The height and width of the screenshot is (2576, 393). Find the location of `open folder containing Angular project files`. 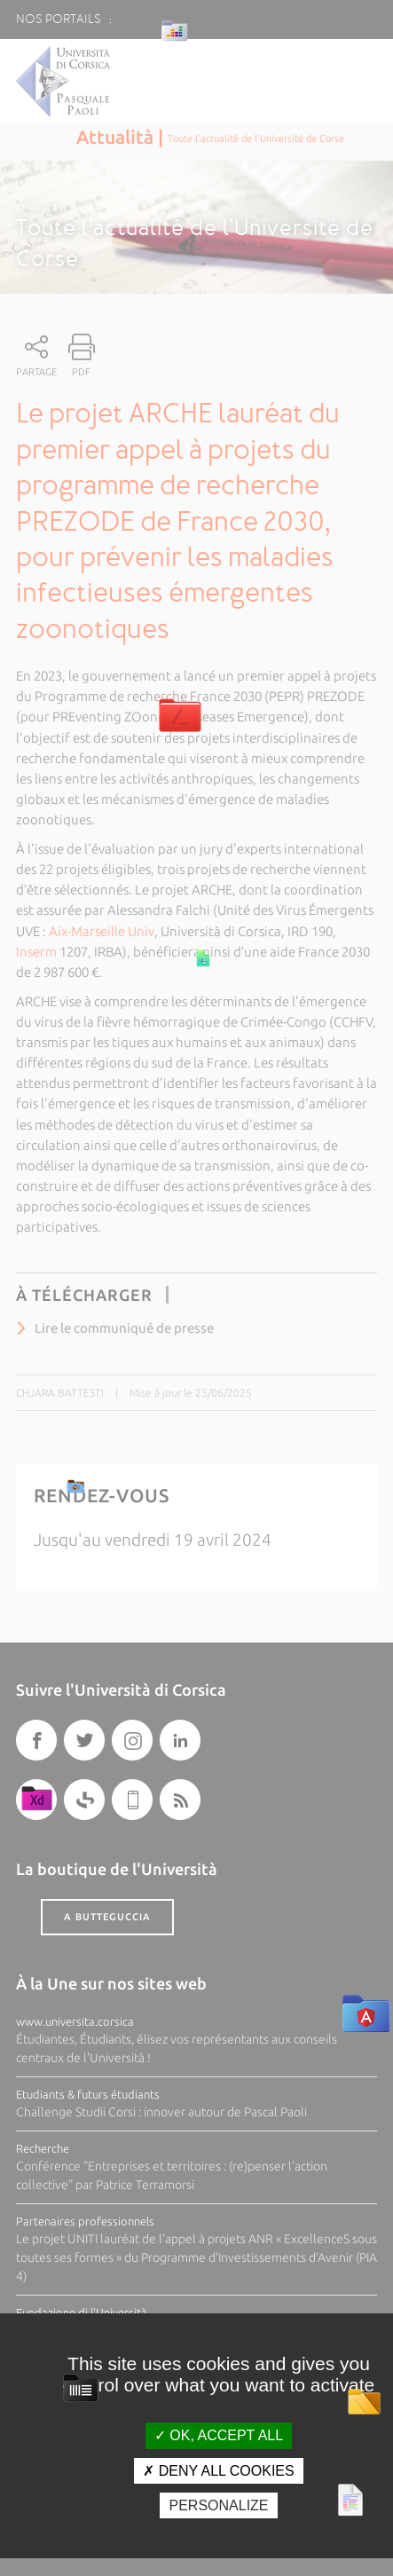

open folder containing Angular project files is located at coordinates (365, 2014).